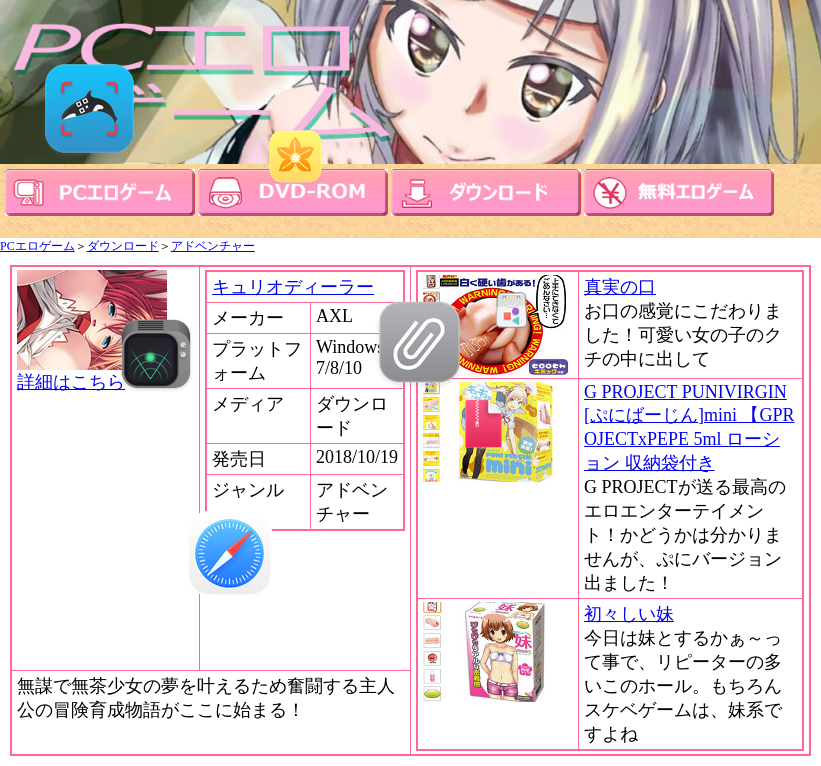  What do you see at coordinates (295, 156) in the screenshot?
I see `open vanilla os application` at bounding box center [295, 156].